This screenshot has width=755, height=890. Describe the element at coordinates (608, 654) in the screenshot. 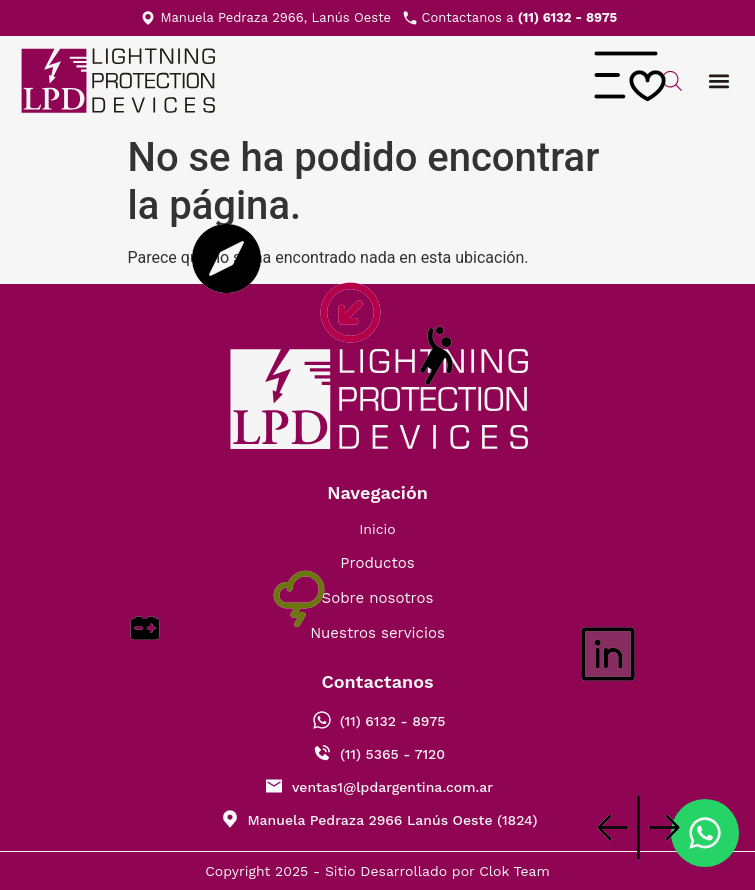

I see `connect with LinkedIn` at that location.